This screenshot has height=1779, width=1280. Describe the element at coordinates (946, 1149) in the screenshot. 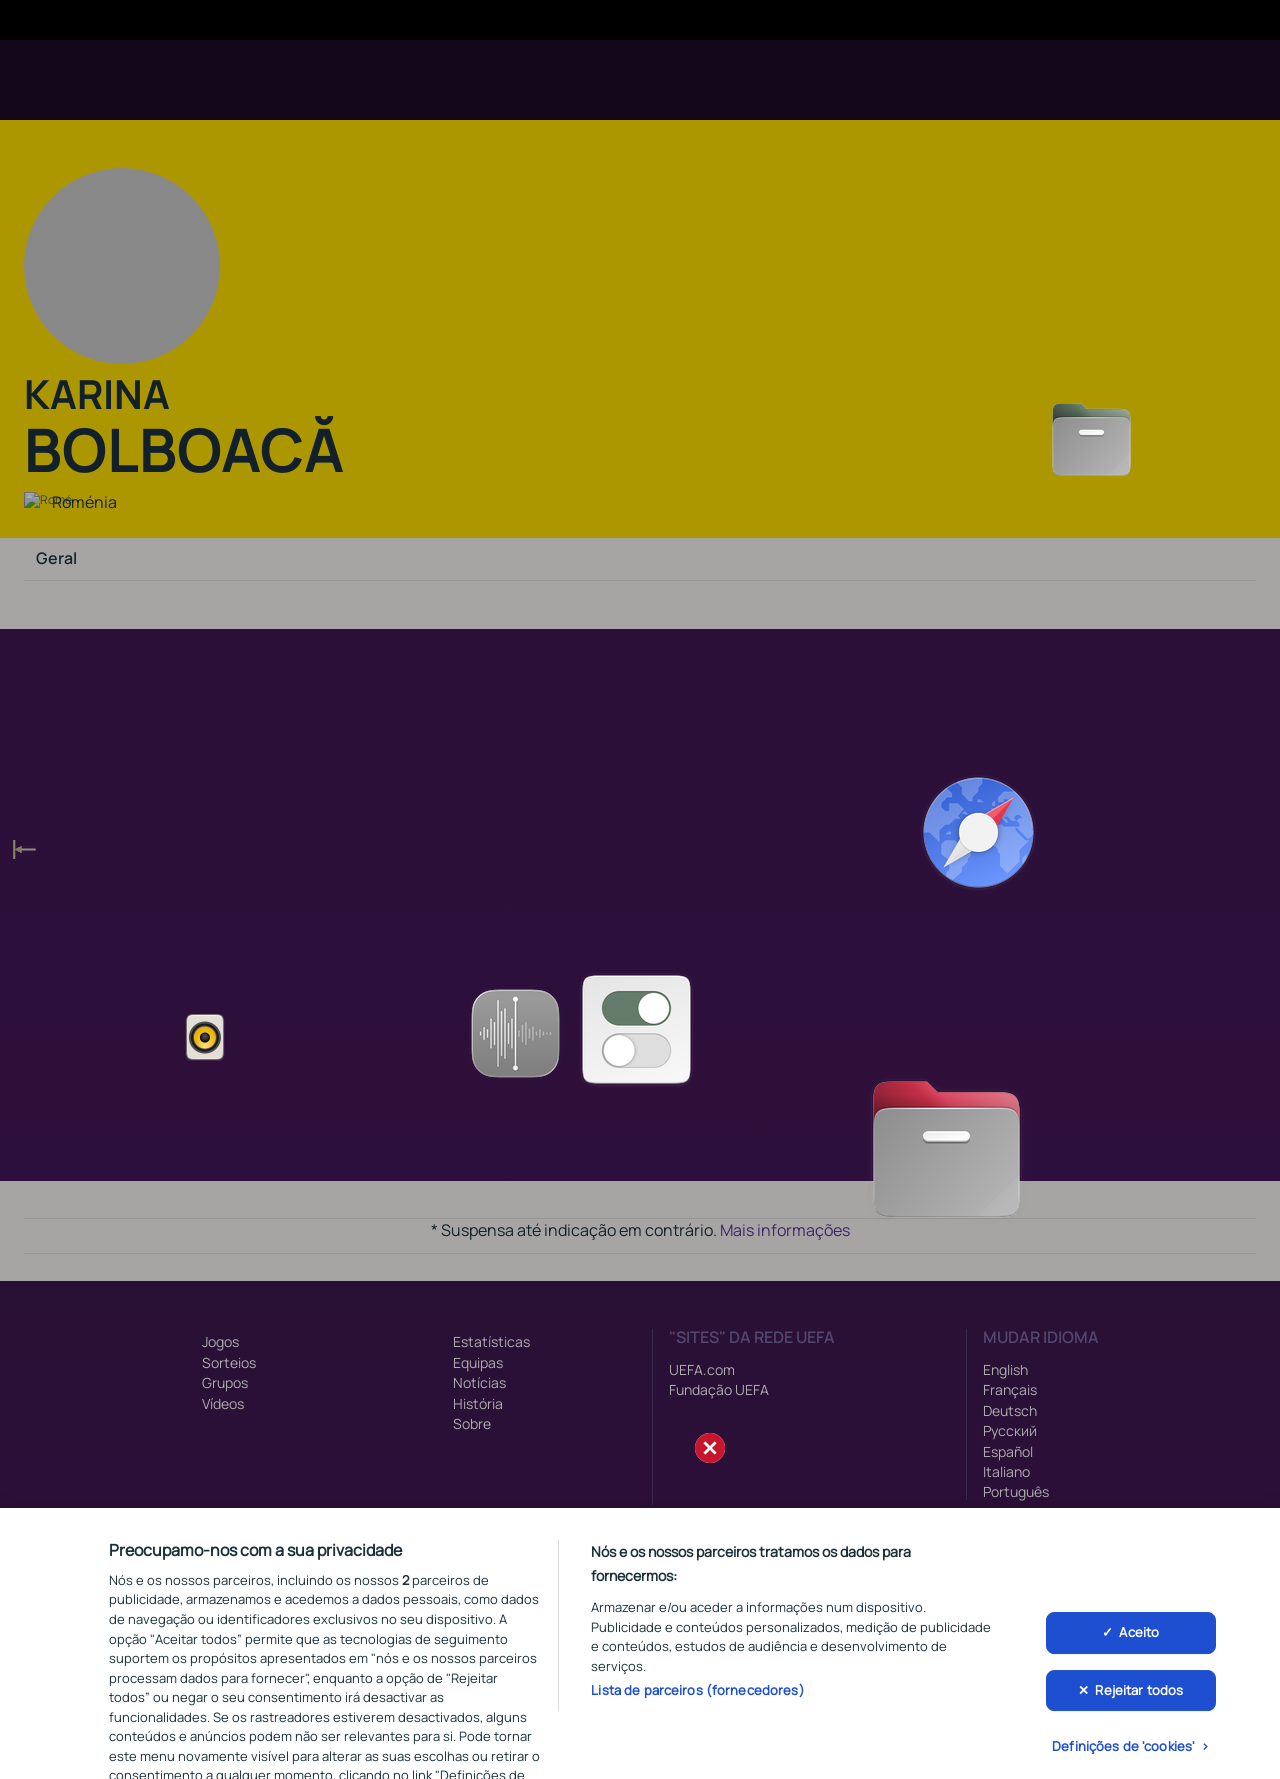

I see `open the file manager application` at that location.